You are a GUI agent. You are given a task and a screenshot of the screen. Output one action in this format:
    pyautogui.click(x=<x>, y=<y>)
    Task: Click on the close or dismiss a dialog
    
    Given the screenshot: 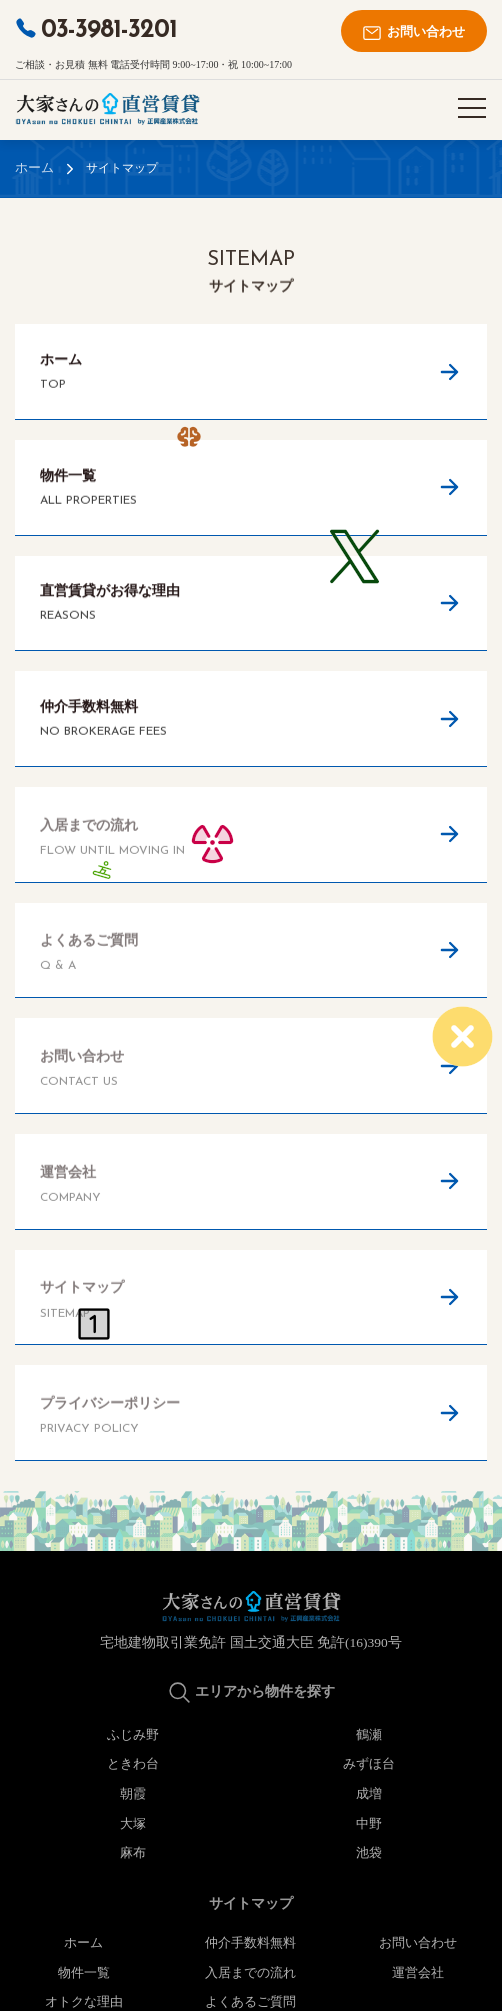 What is the action you would take?
    pyautogui.click(x=462, y=1036)
    